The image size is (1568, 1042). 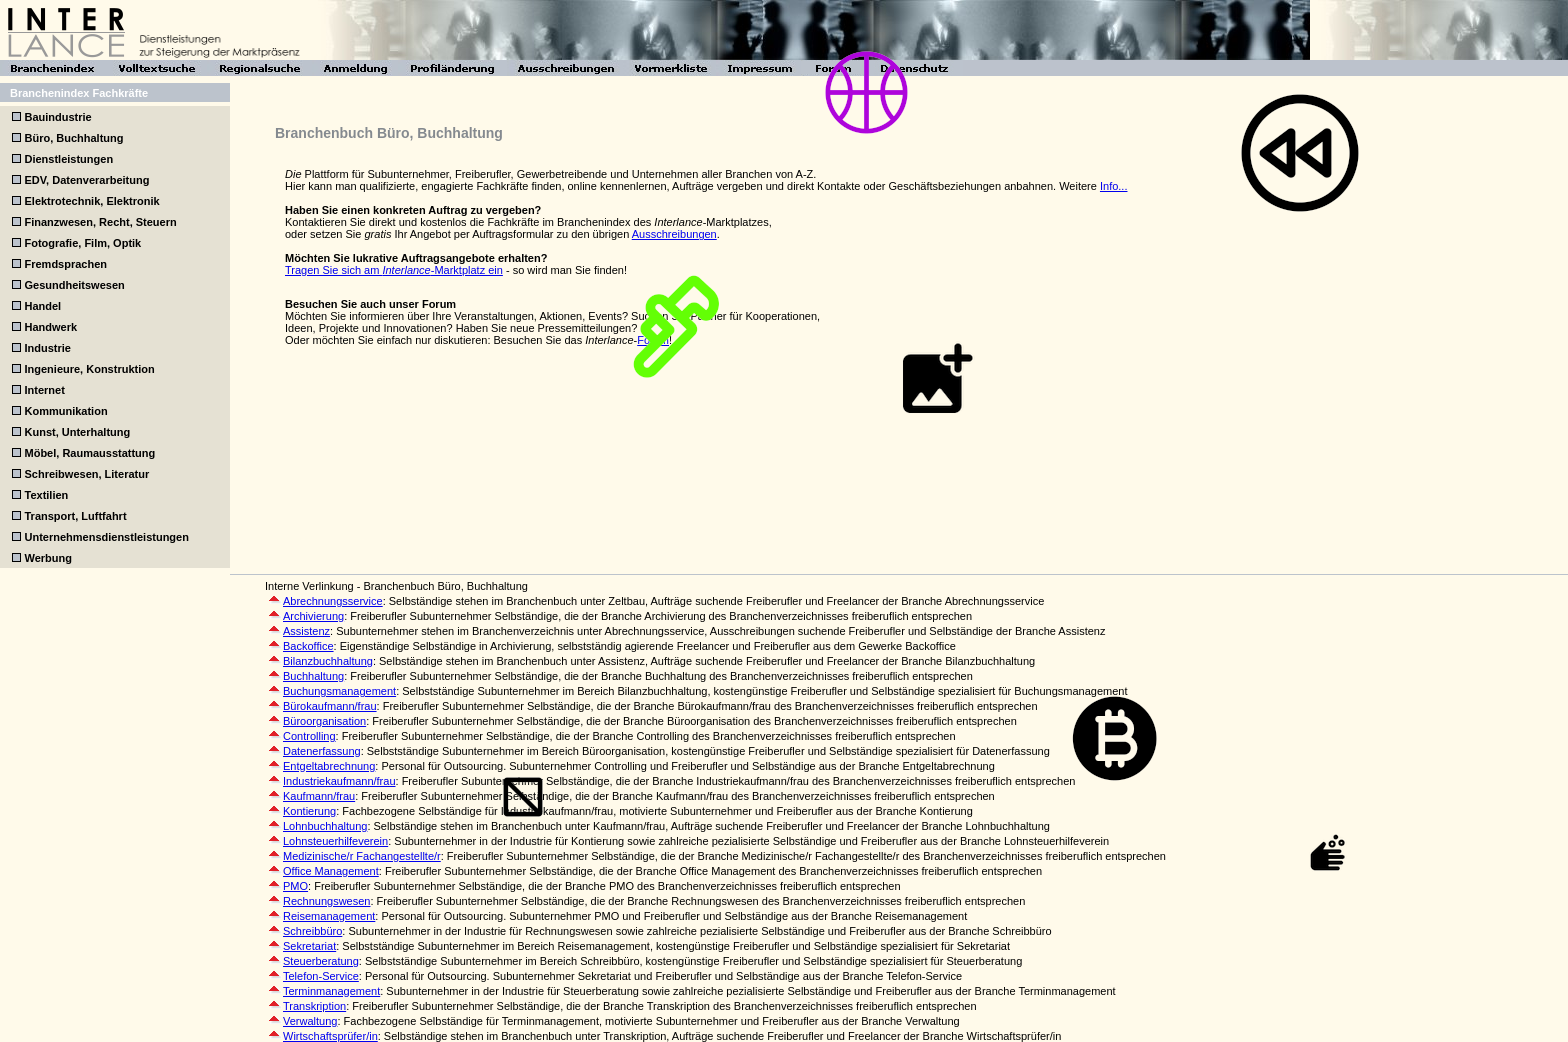 What do you see at coordinates (1300, 153) in the screenshot?
I see `rewind or skip backward in media playback` at bounding box center [1300, 153].